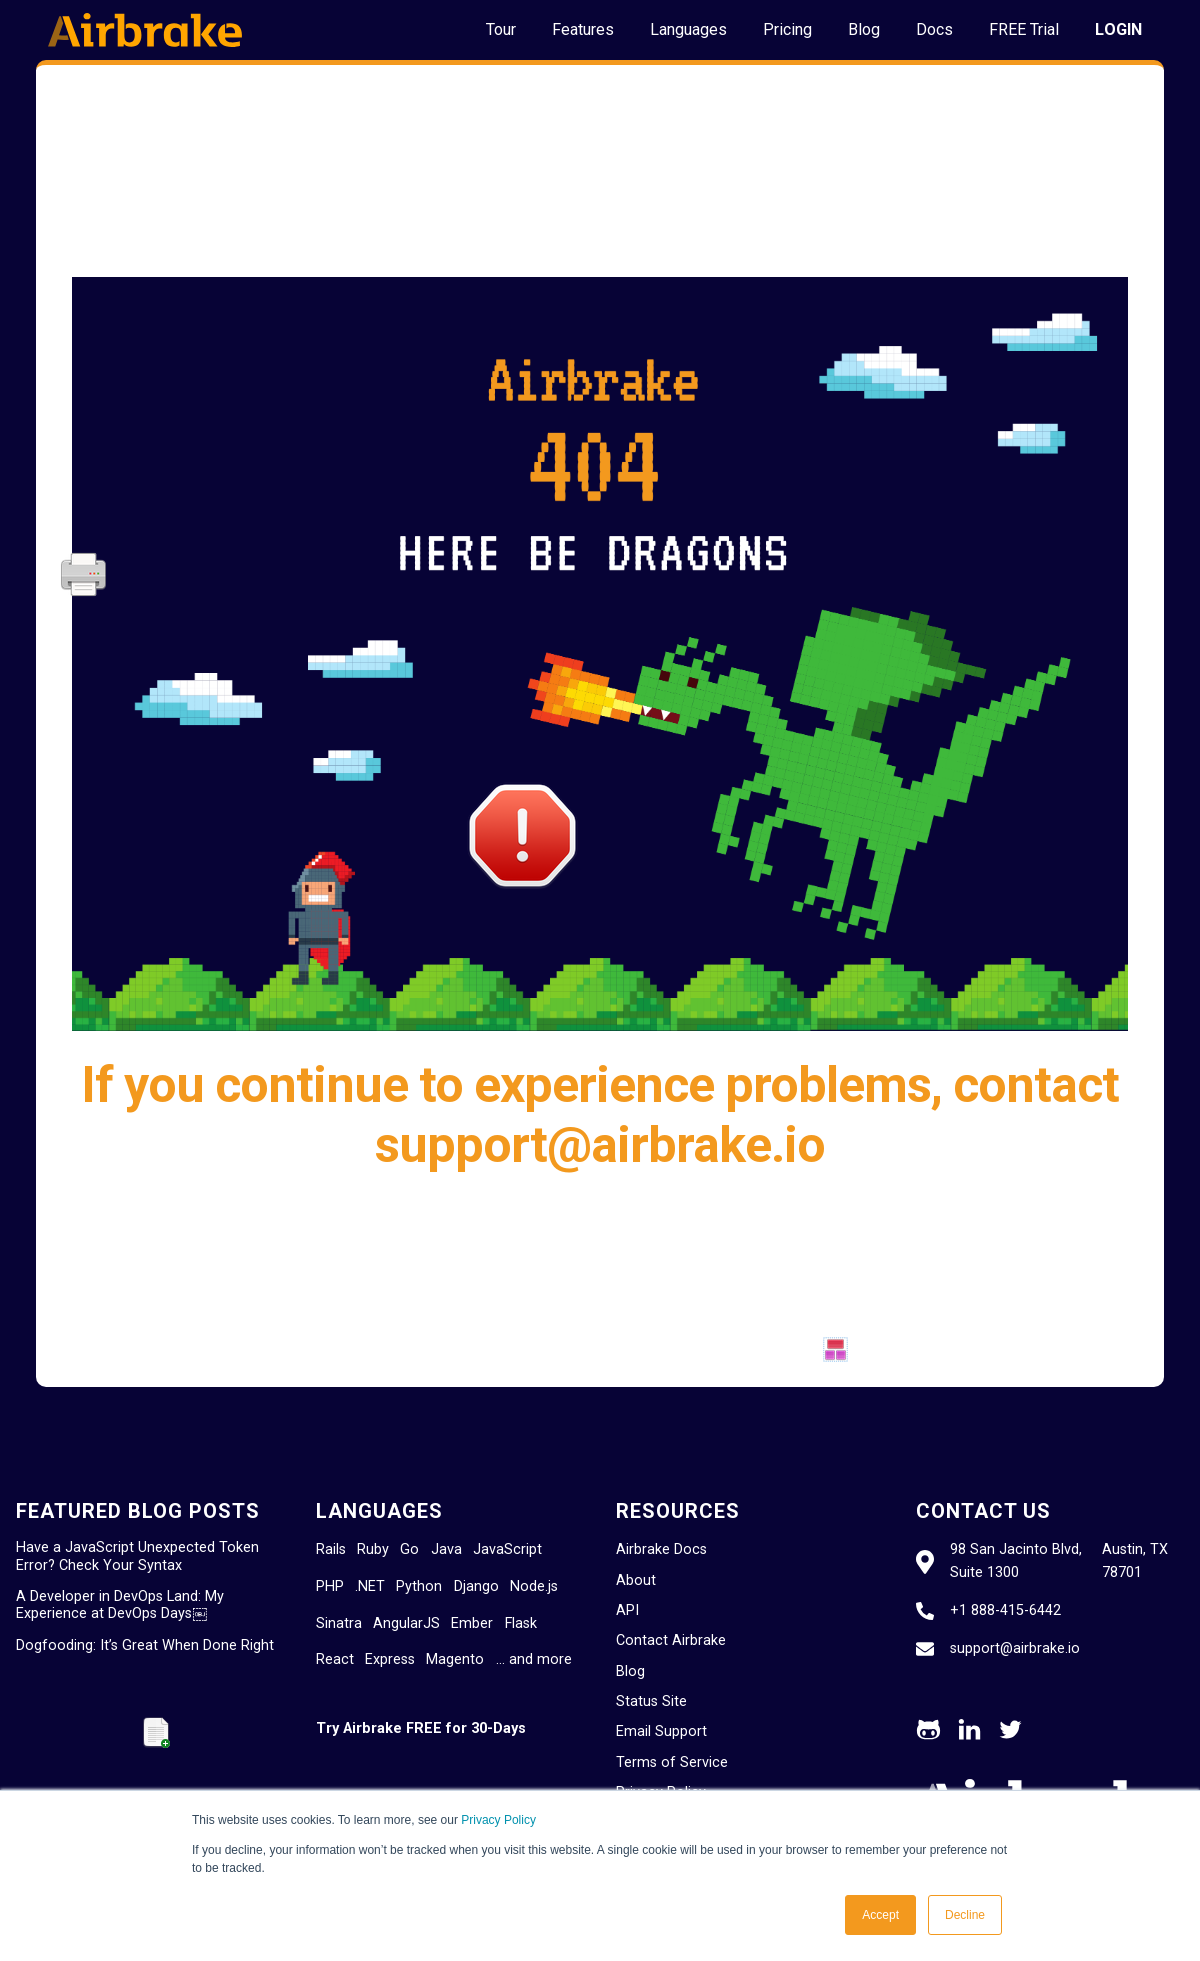 The image size is (1200, 1961). What do you see at coordinates (156, 1732) in the screenshot?
I see `create a new document` at bounding box center [156, 1732].